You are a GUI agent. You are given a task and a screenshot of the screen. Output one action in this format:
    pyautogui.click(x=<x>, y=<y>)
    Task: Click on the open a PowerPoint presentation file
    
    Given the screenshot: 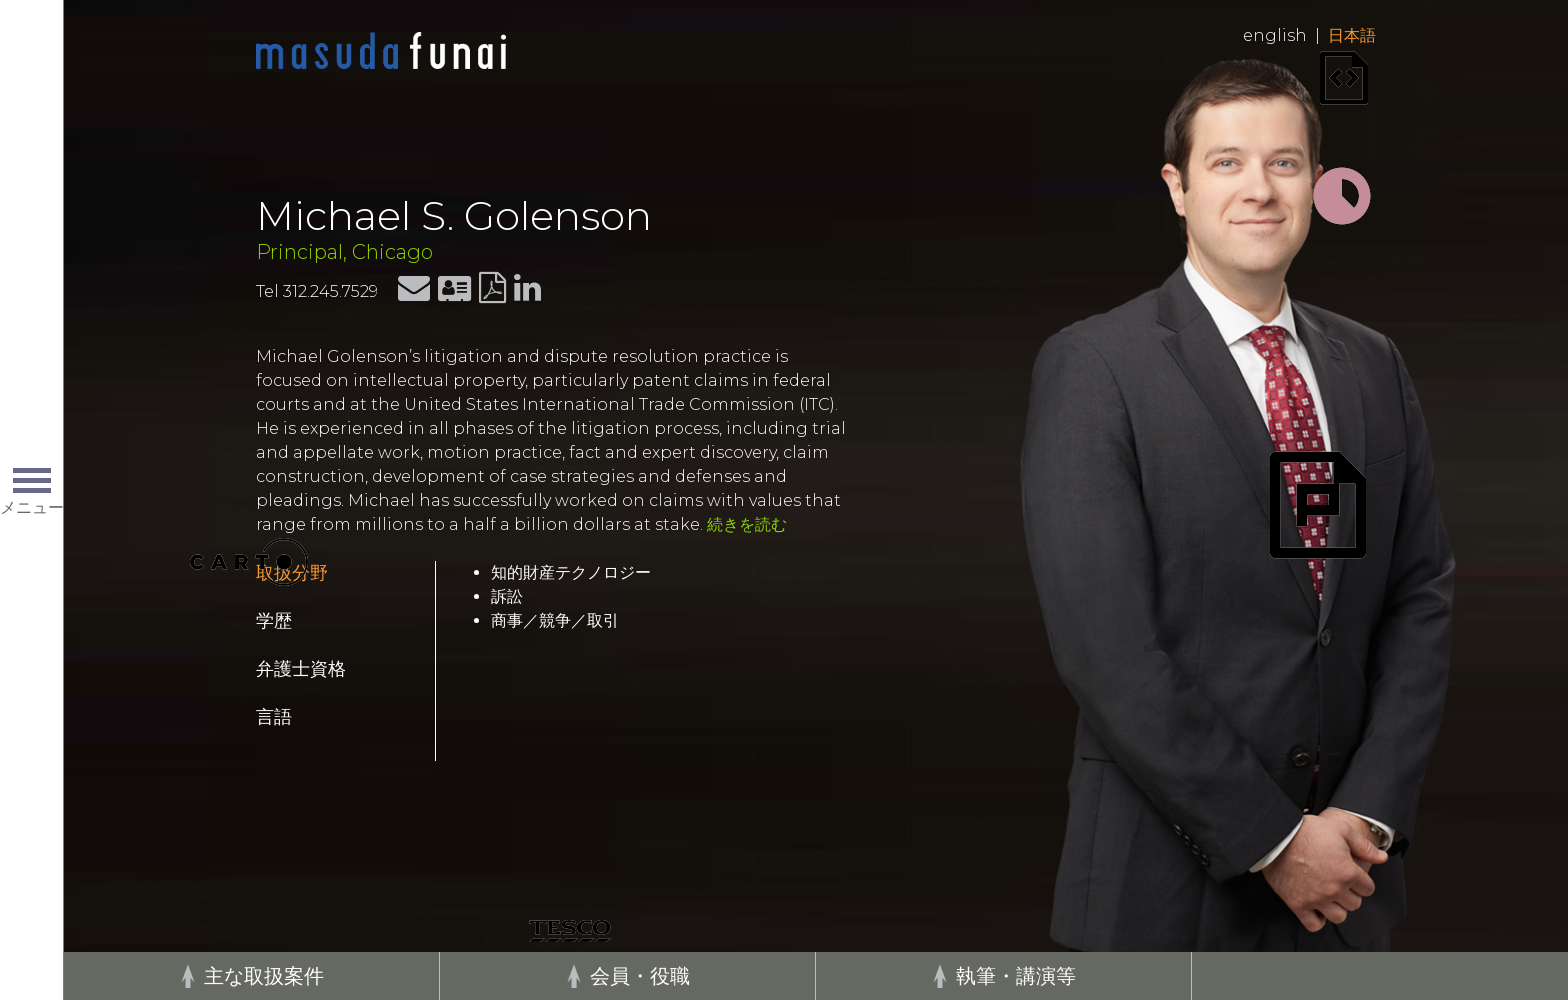 What is the action you would take?
    pyautogui.click(x=1318, y=505)
    